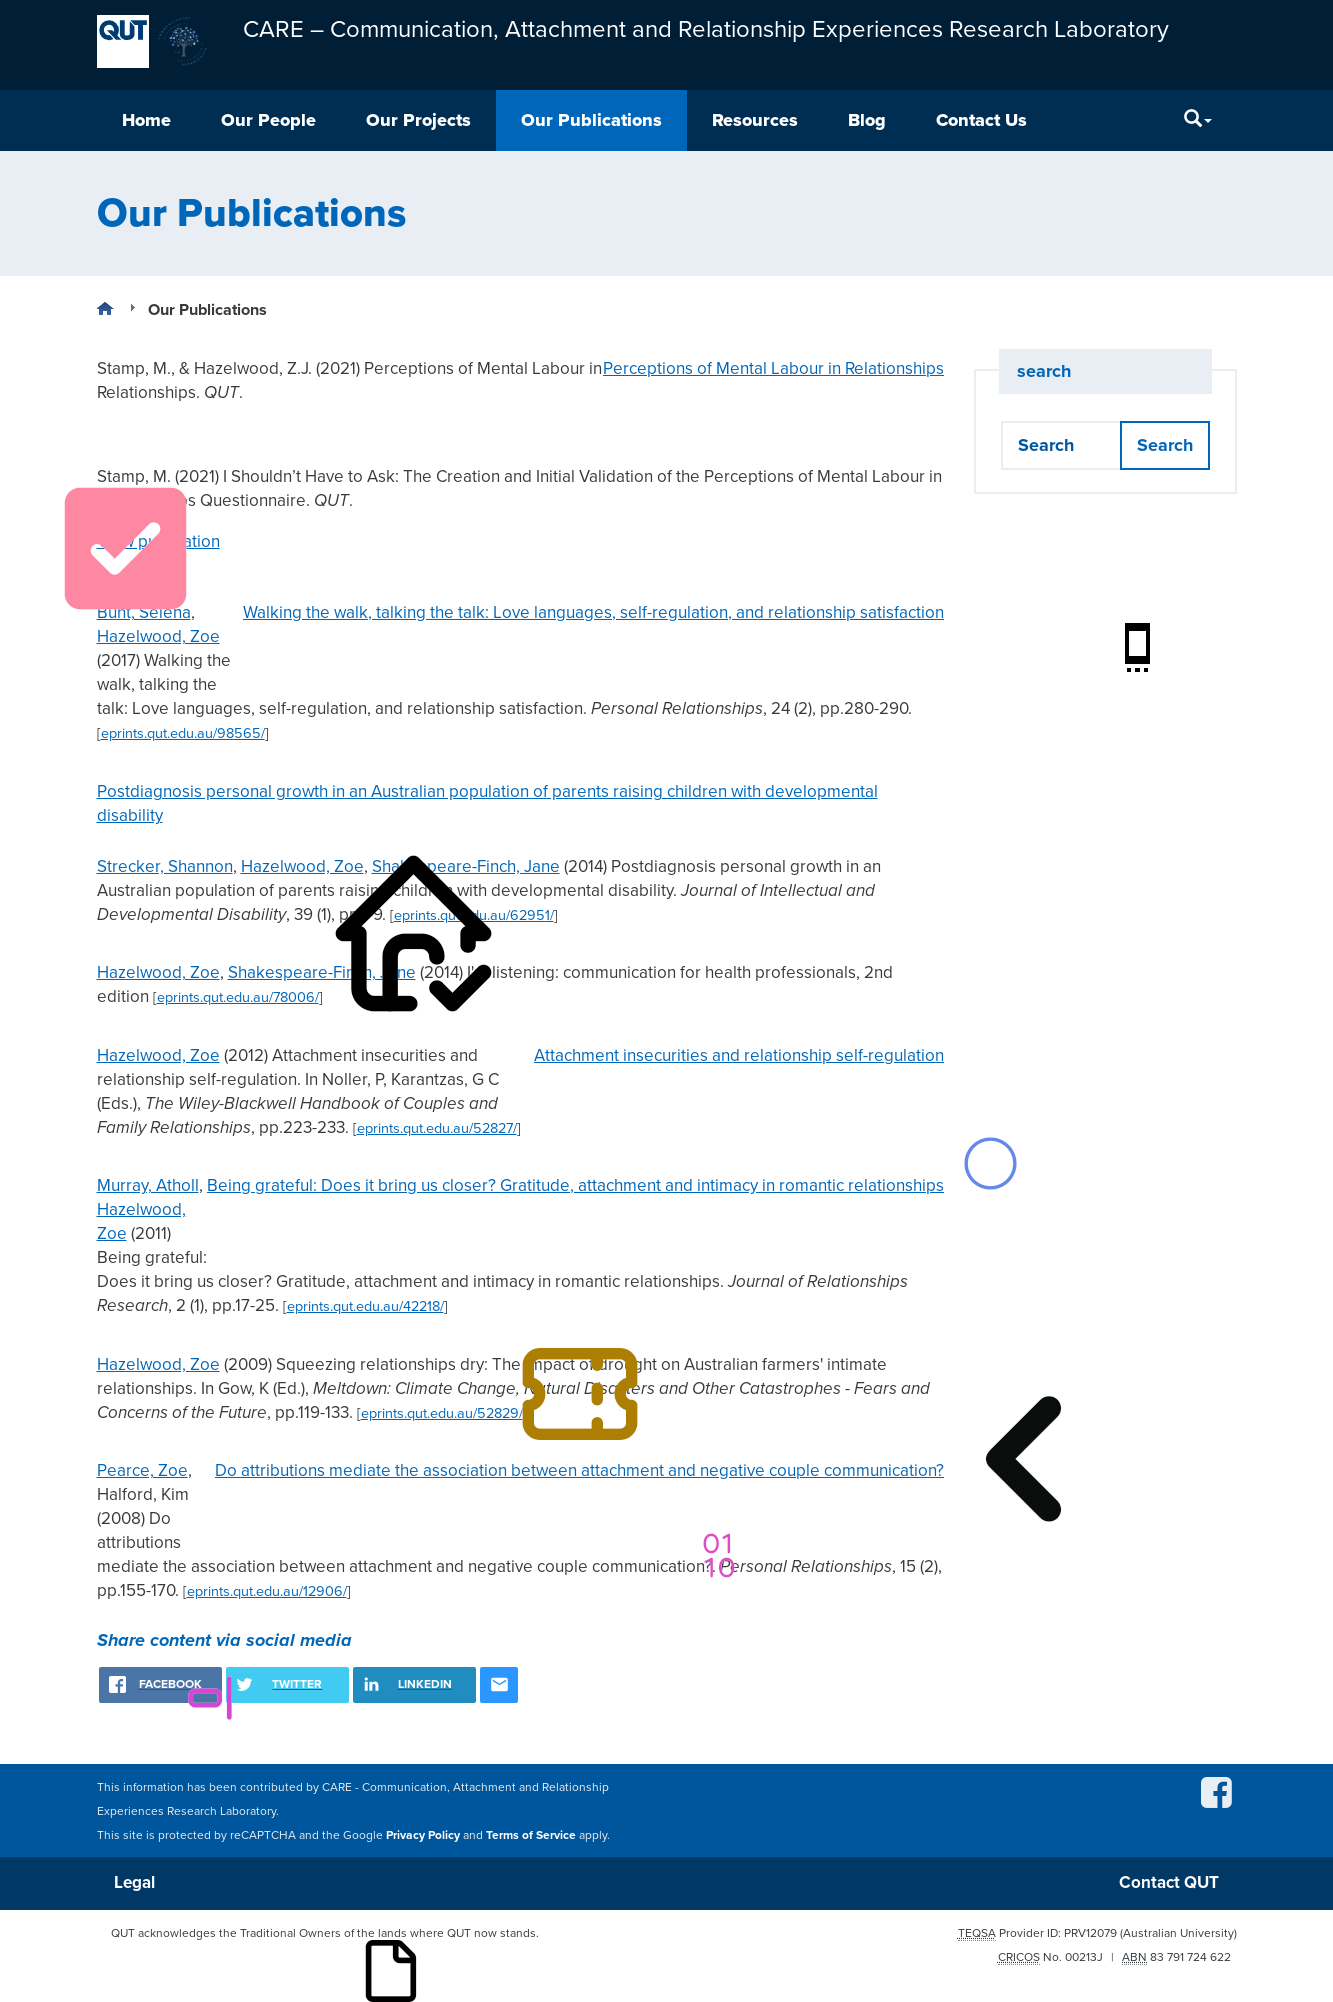  Describe the element at coordinates (210, 1698) in the screenshot. I see `align selected element to the right` at that location.